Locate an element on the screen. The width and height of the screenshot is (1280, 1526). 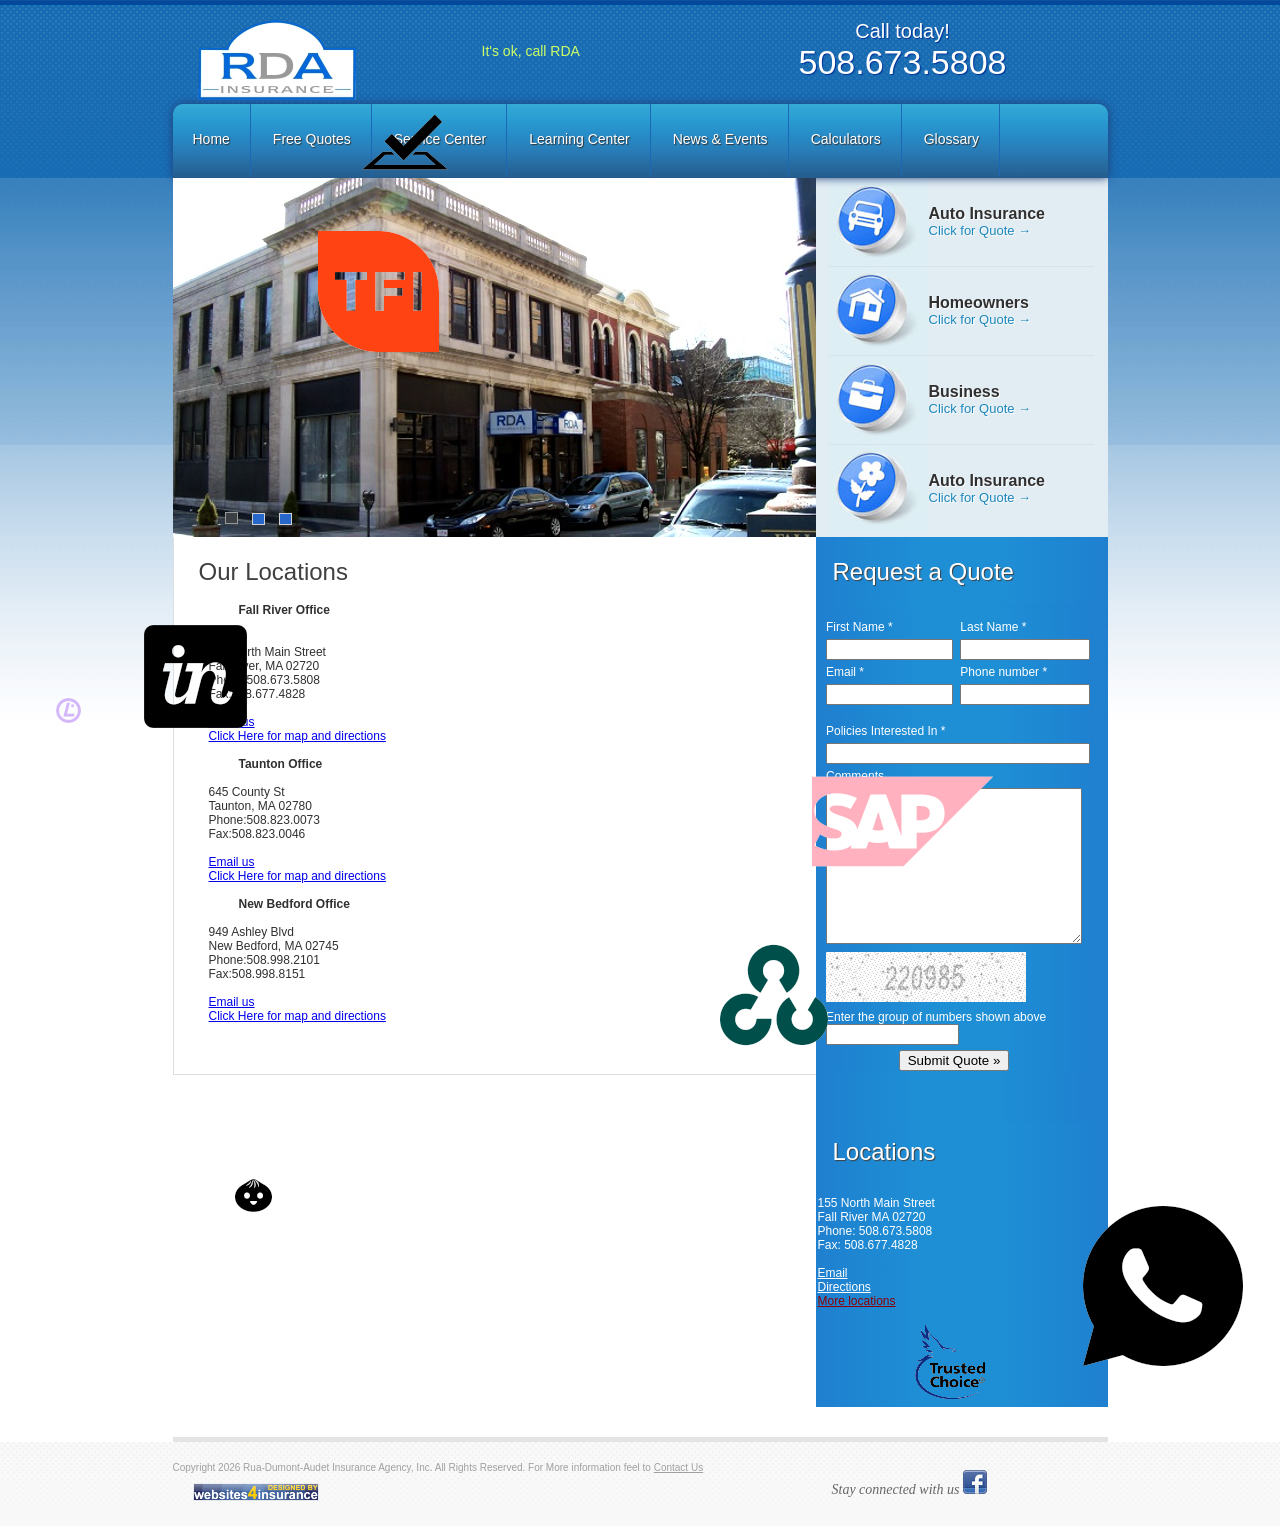
linux professional institute logo is located at coordinates (68, 710).